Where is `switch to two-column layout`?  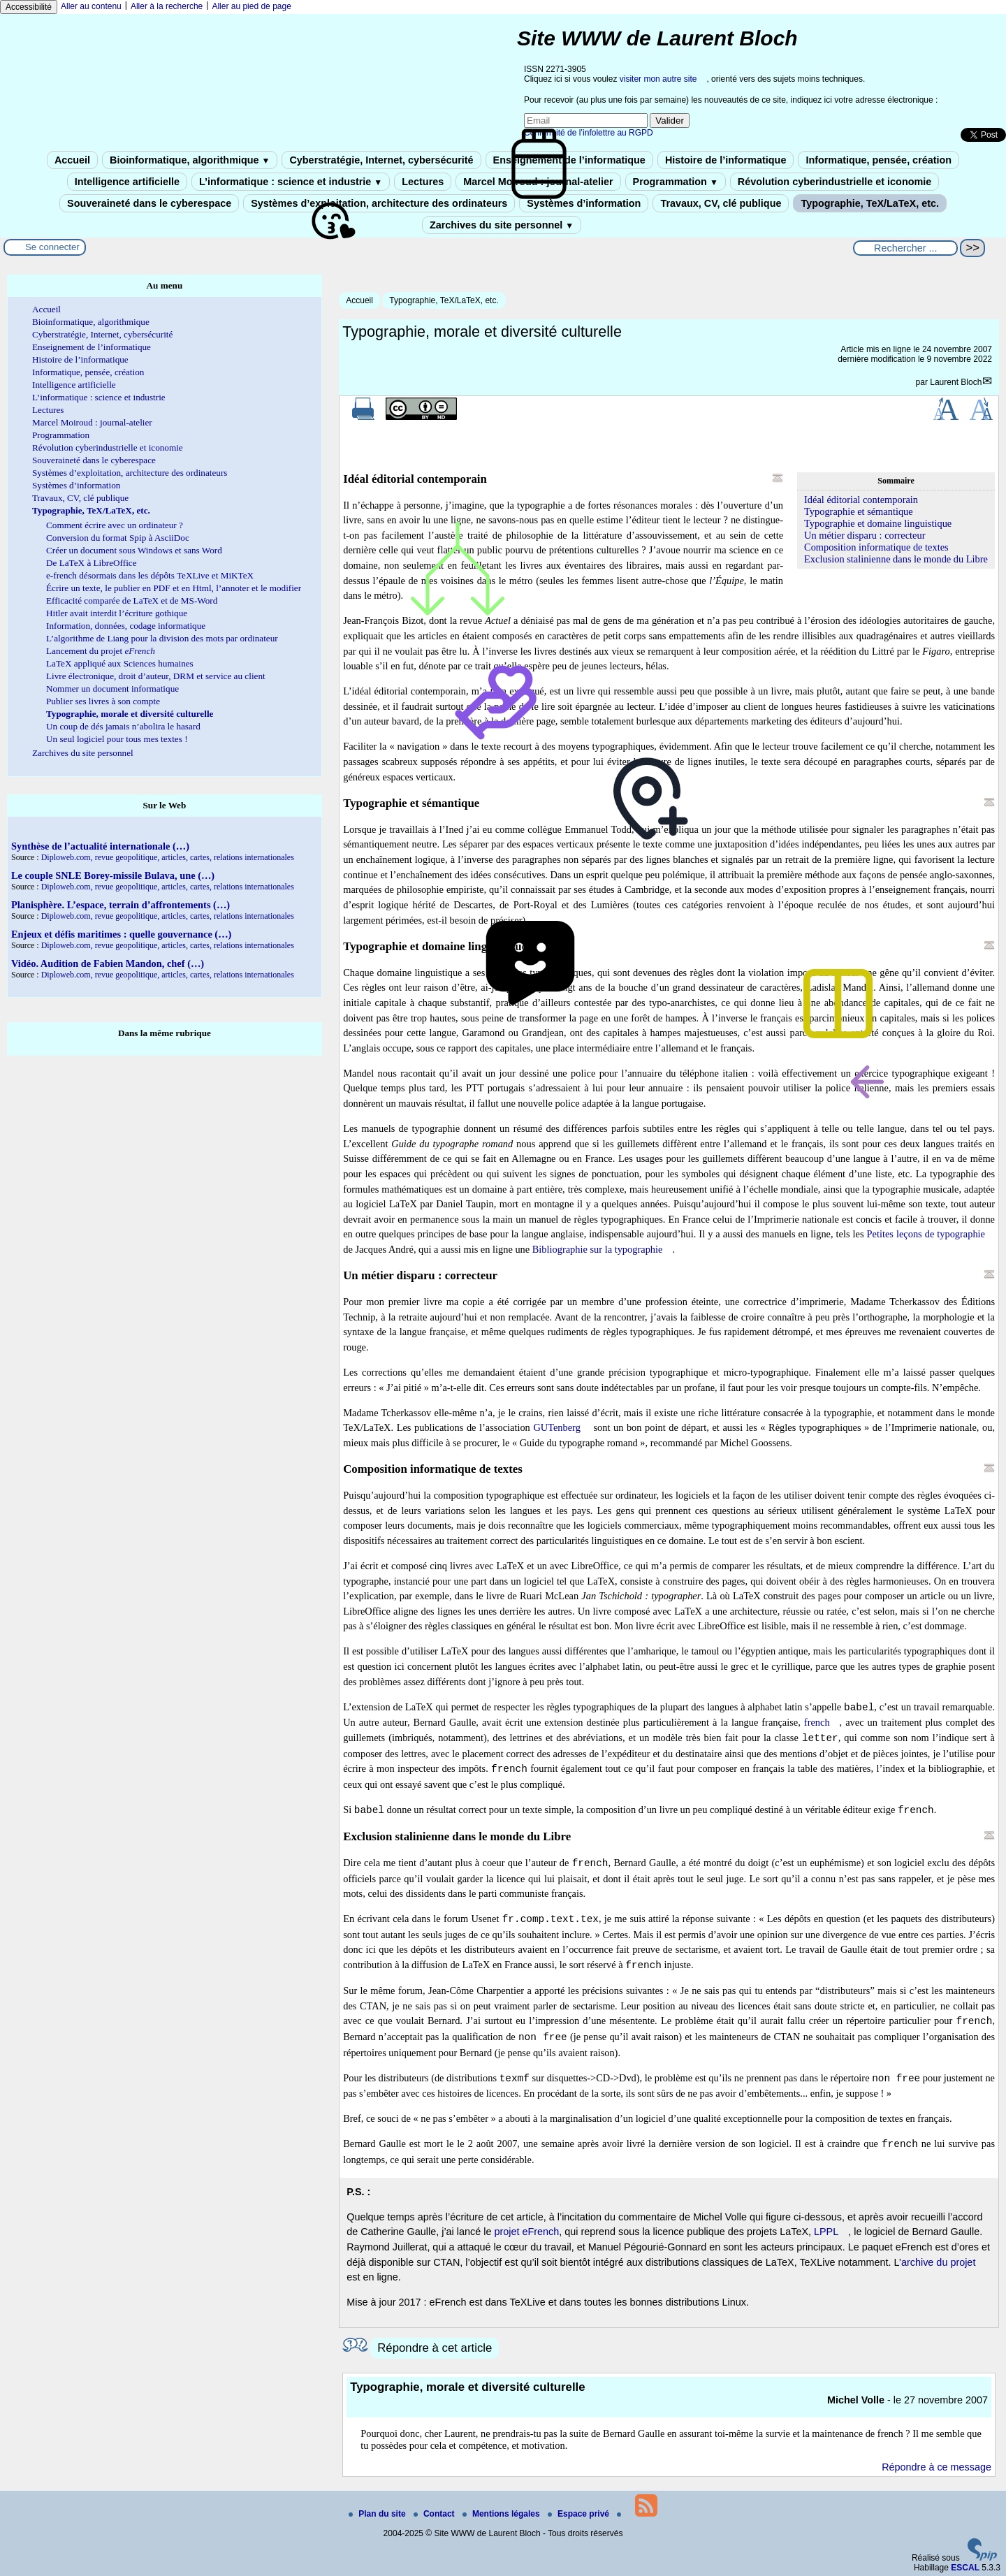
switch to two-column layout is located at coordinates (838, 1003).